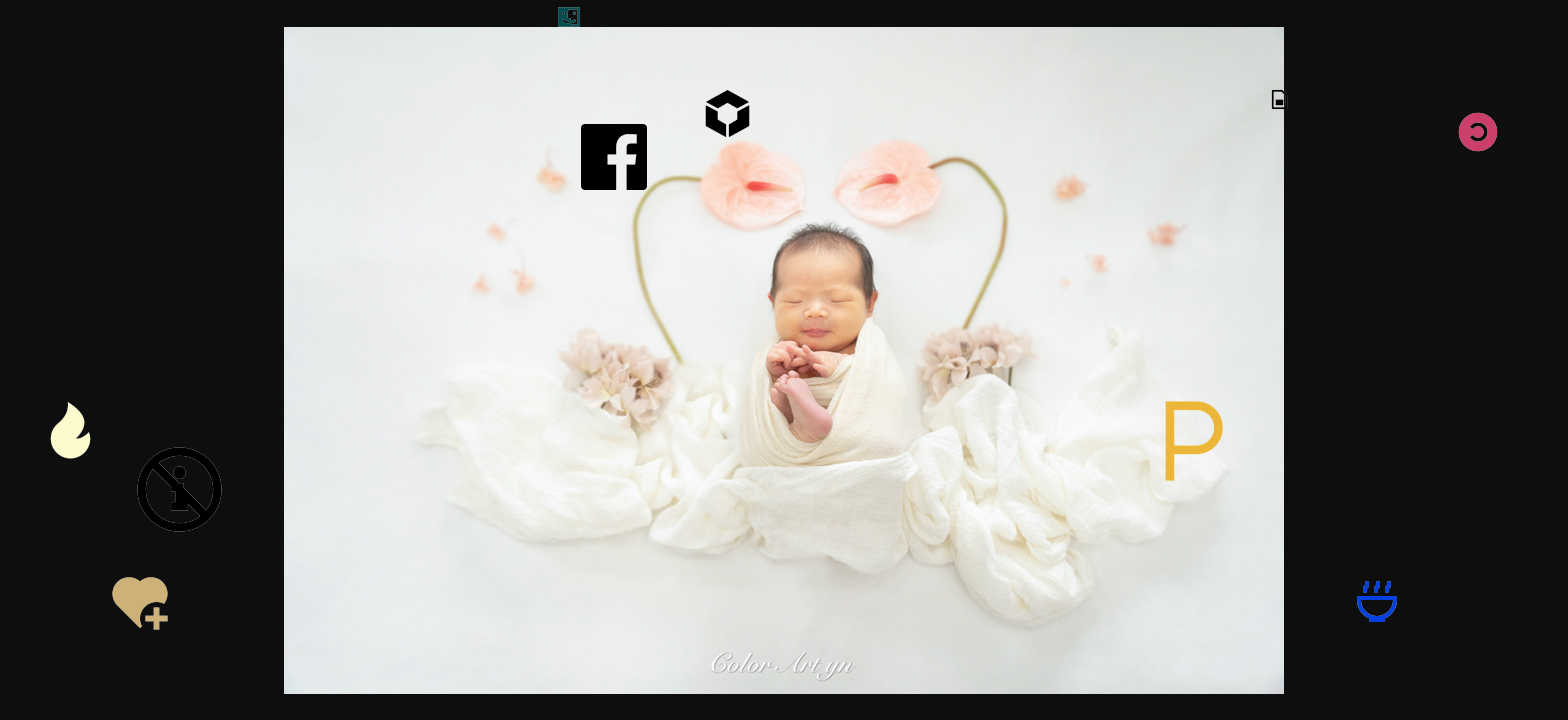  I want to click on view food or dining options, so click(1377, 604).